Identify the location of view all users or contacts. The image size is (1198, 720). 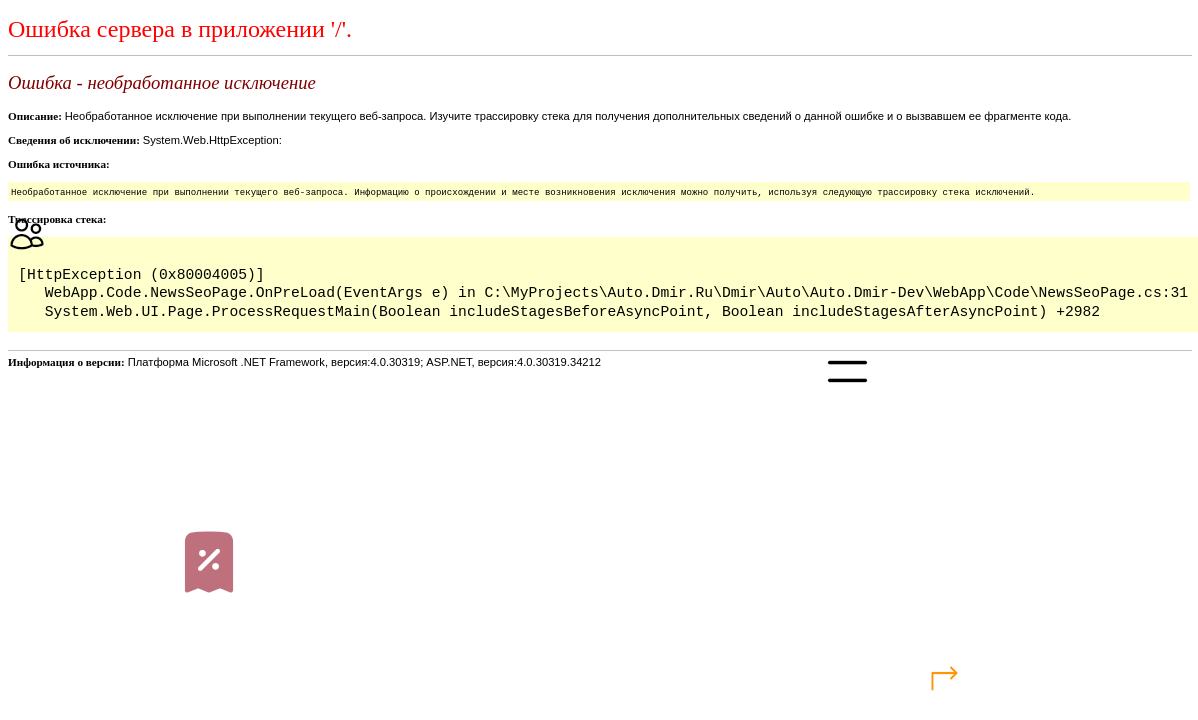
(27, 234).